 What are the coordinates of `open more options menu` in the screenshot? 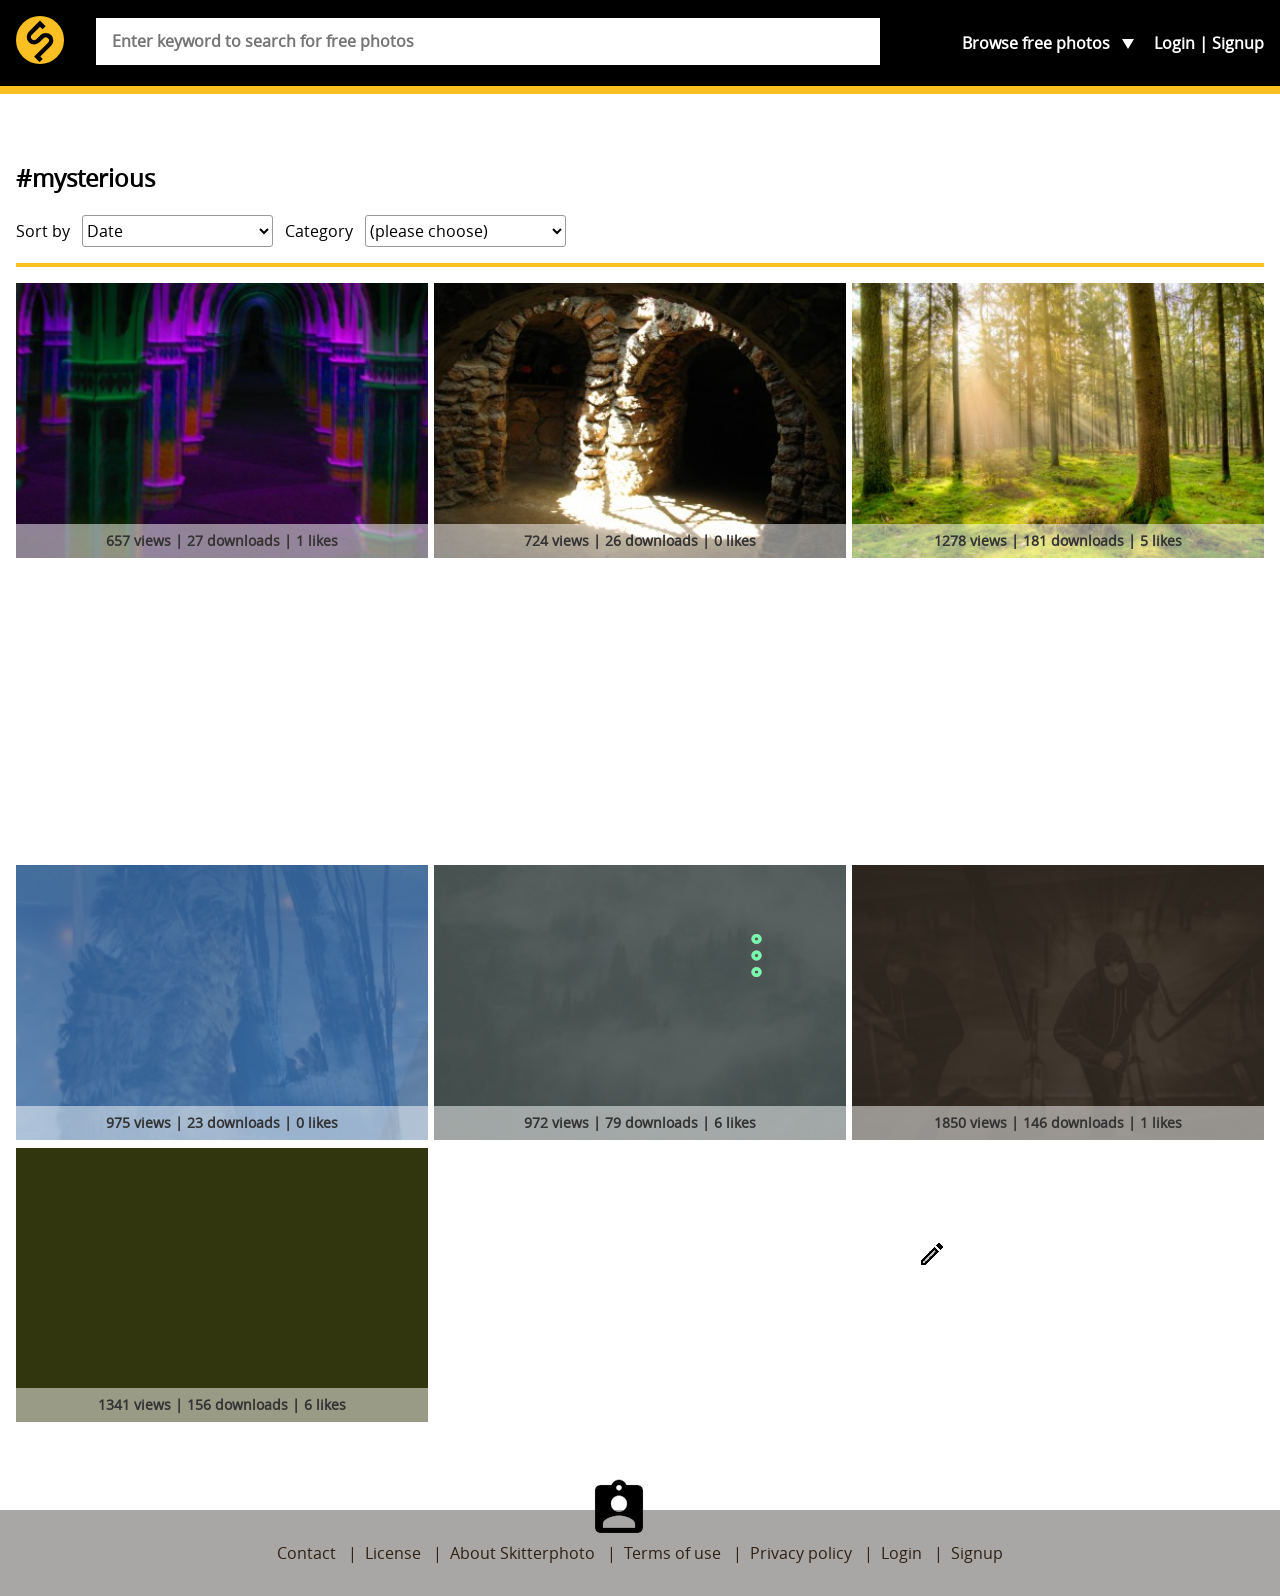 It's located at (756, 955).